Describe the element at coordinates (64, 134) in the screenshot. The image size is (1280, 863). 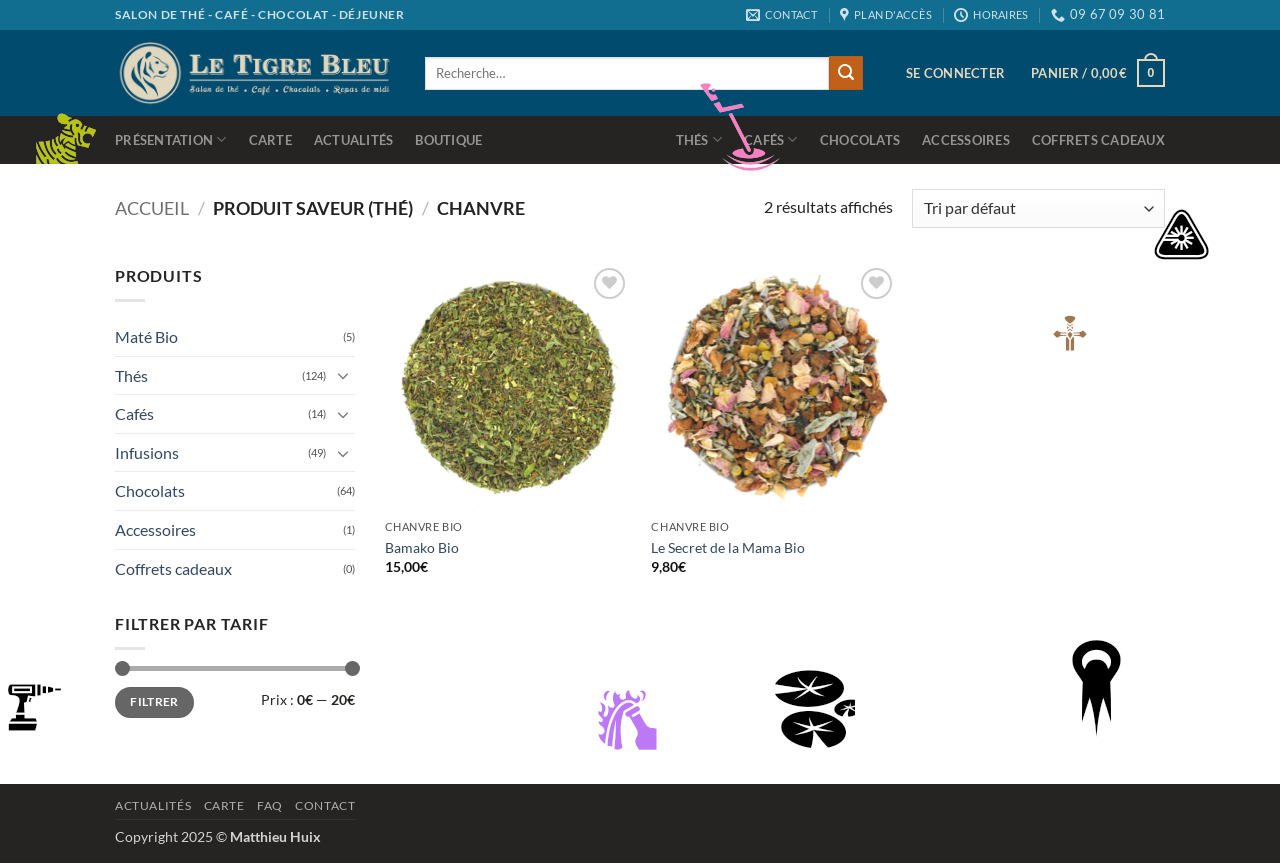
I see `represents a wildlife or animal-related feature` at that location.